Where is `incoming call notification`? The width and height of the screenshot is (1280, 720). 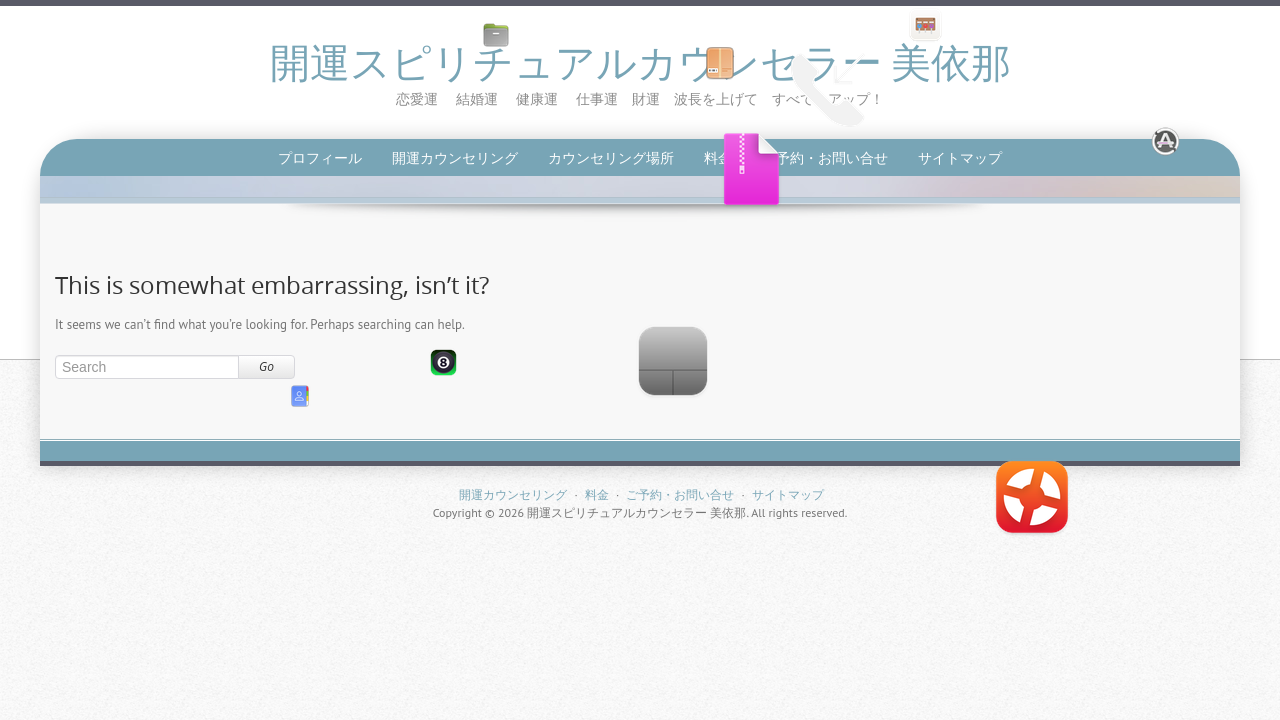
incoming call notification is located at coordinates (828, 90).